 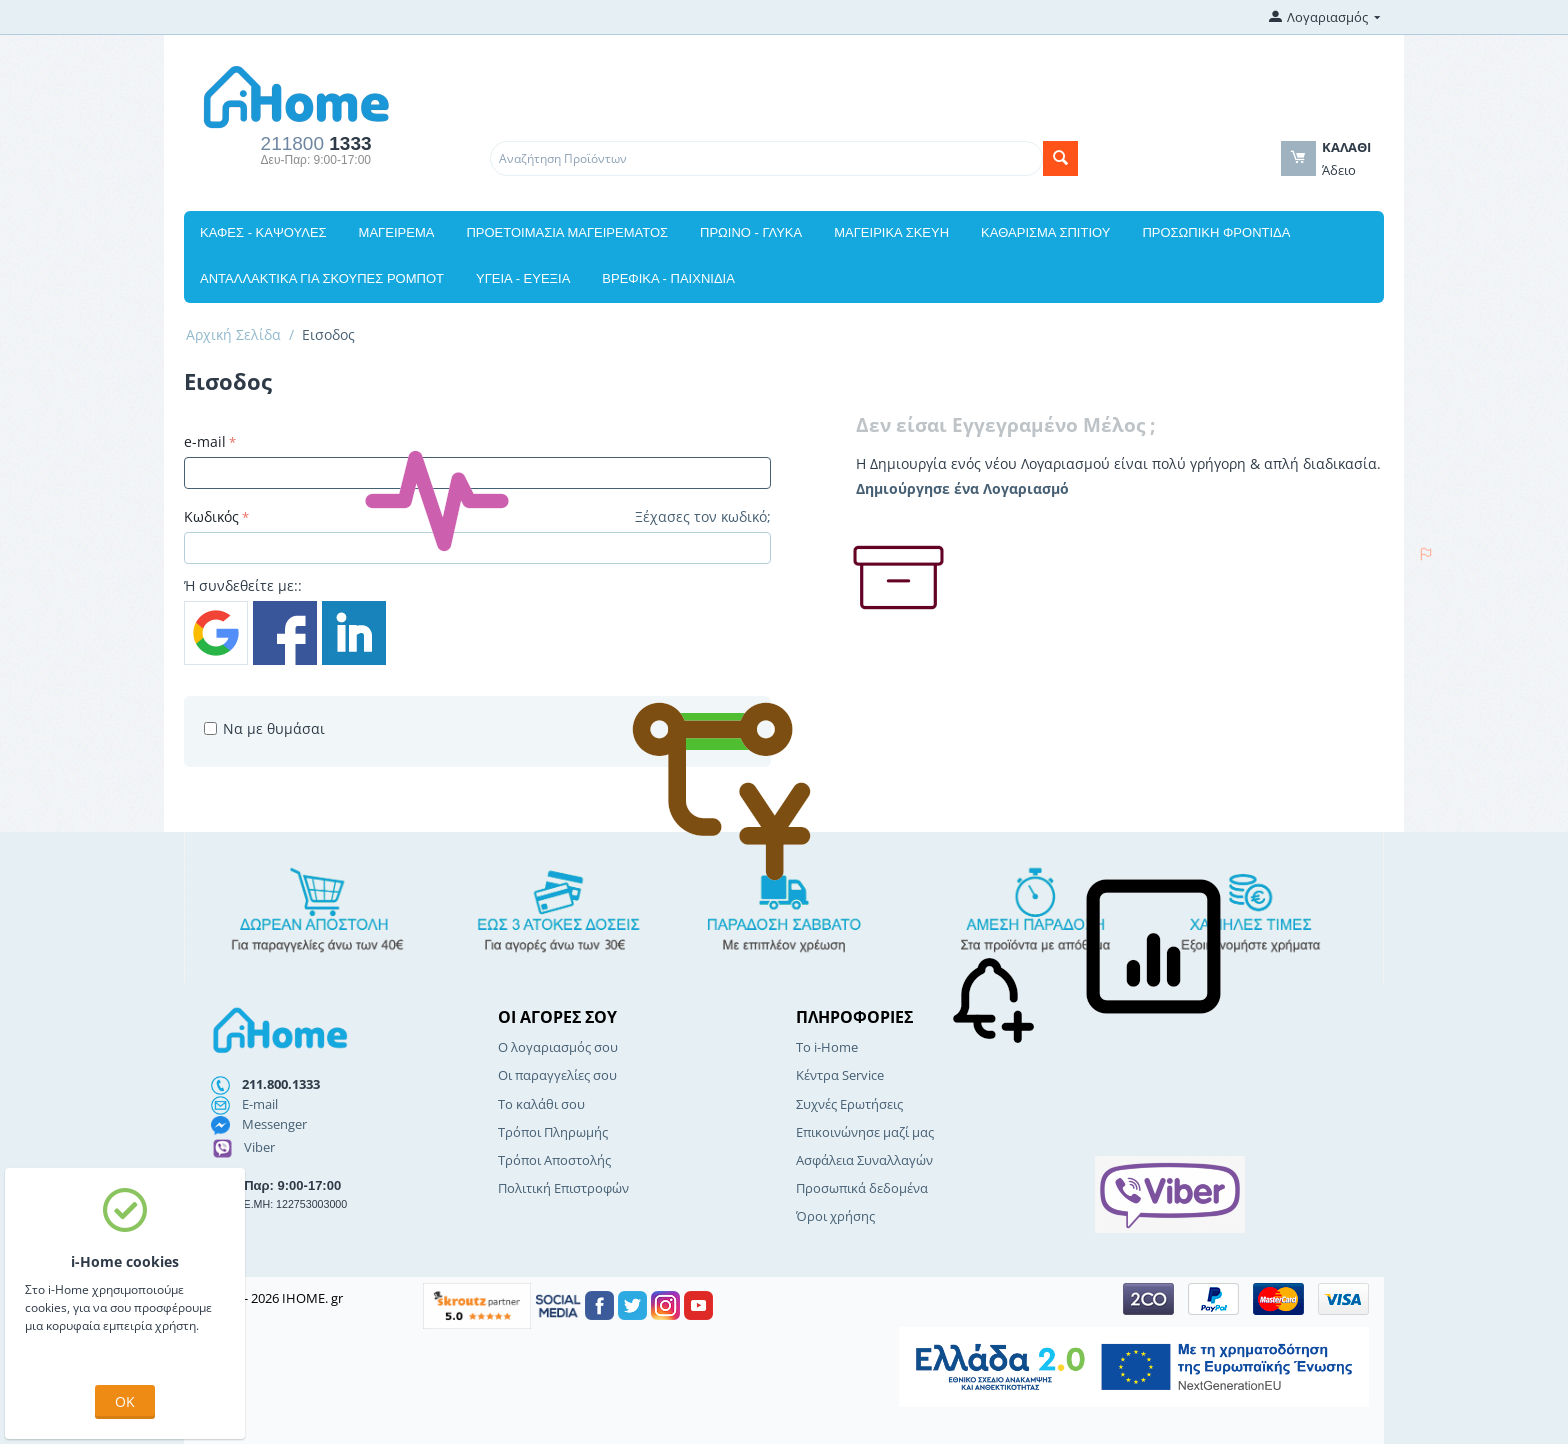 What do you see at coordinates (1426, 554) in the screenshot?
I see `flag or bookmark an item for later` at bounding box center [1426, 554].